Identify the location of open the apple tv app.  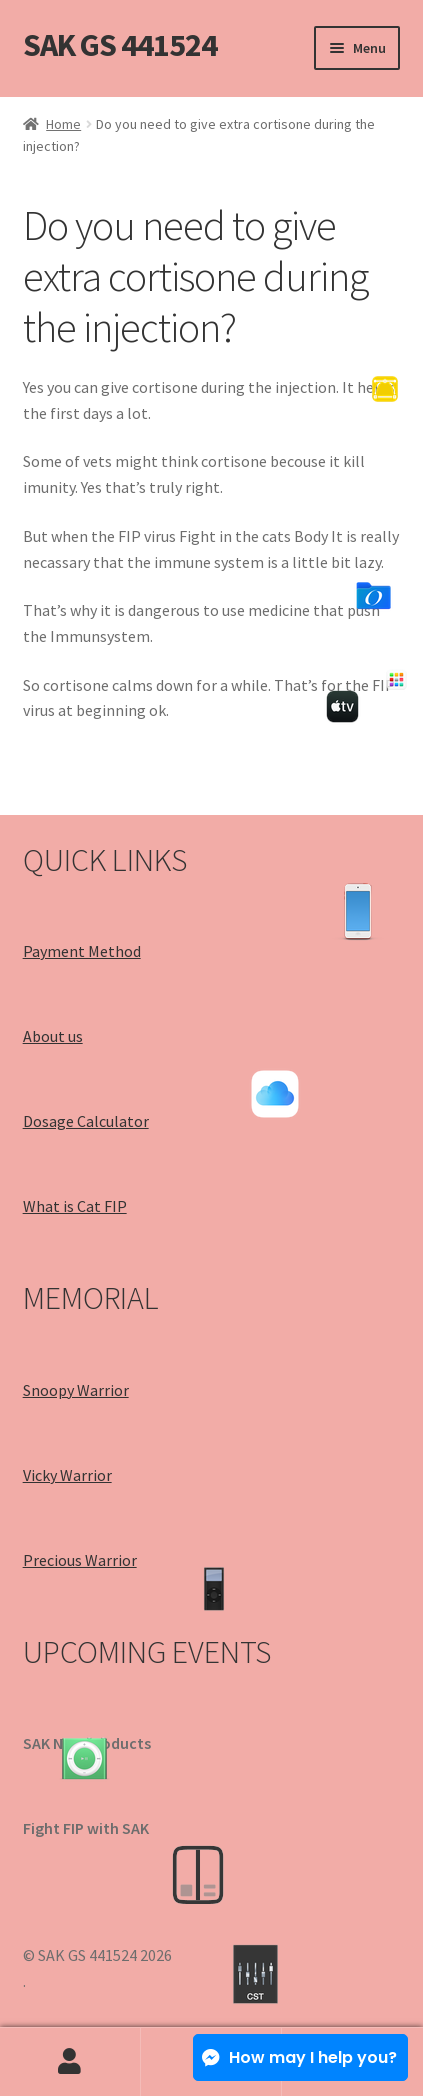
(342, 706).